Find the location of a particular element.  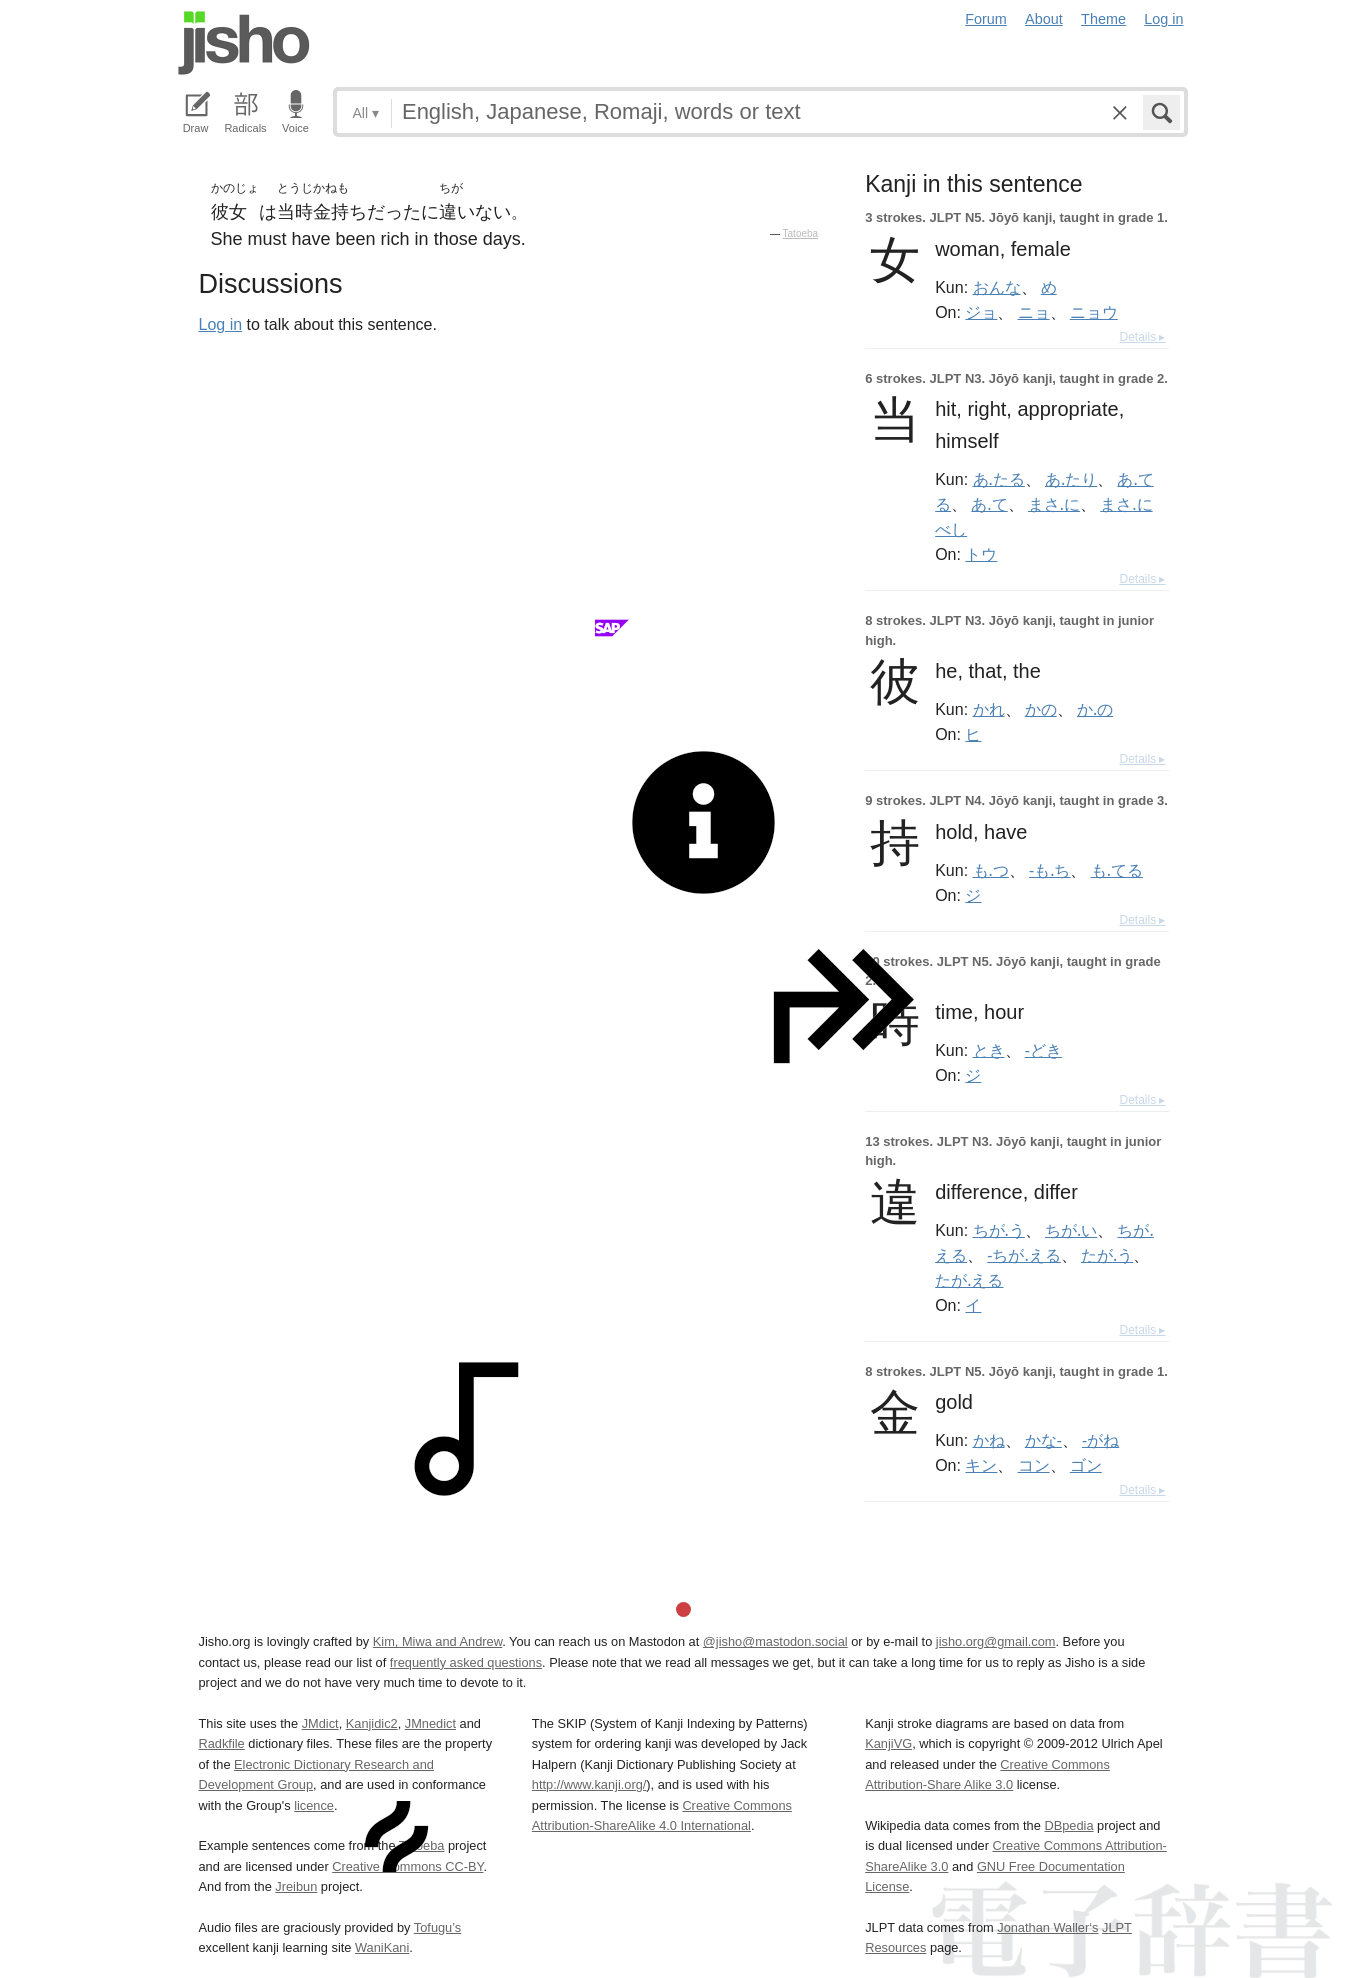

access music library or audio files is located at coordinates (459, 1429).